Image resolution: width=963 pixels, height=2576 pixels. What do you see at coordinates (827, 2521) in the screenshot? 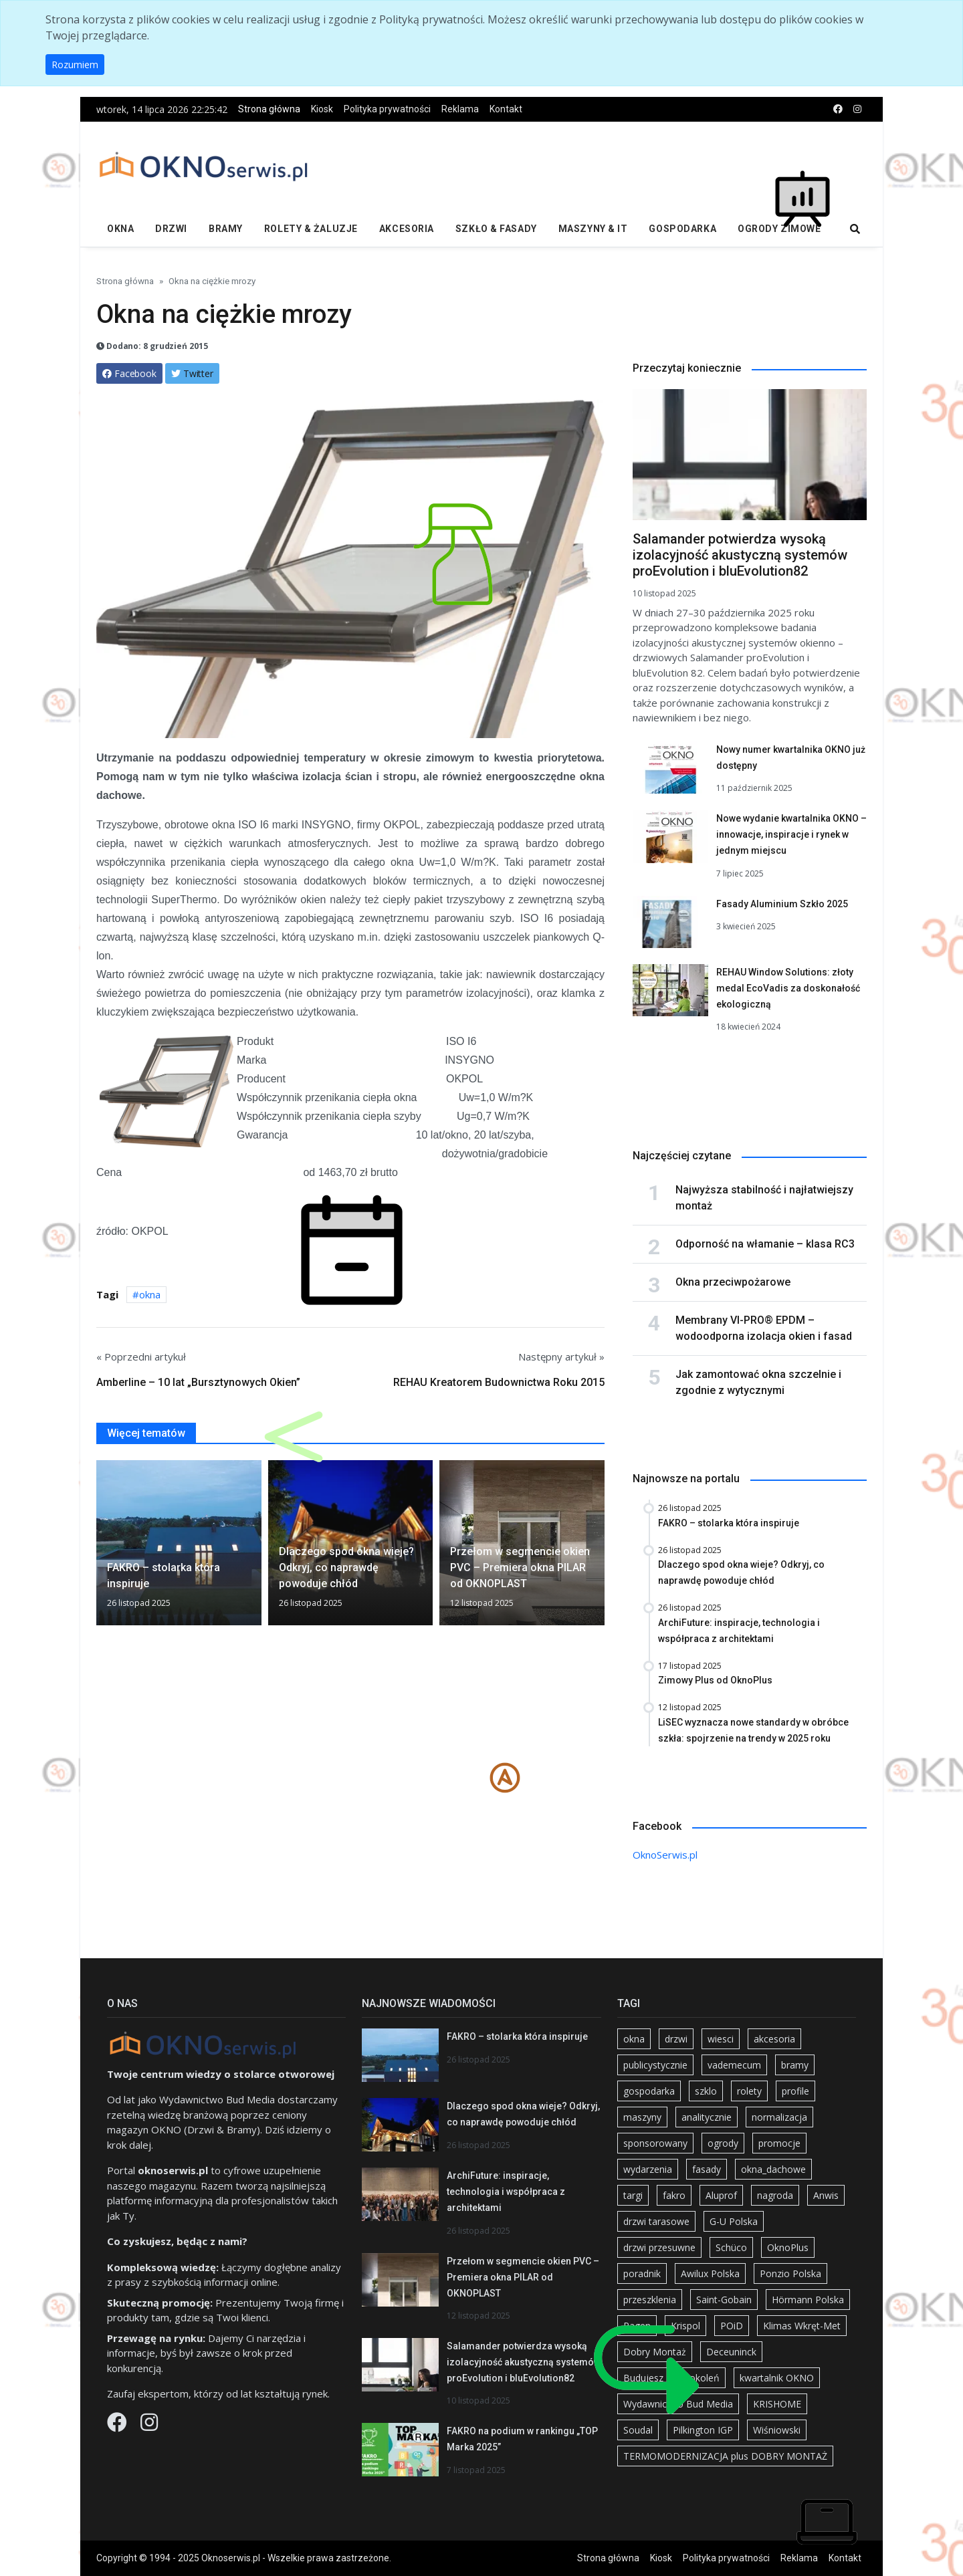
I see `switch to desktop view` at bounding box center [827, 2521].